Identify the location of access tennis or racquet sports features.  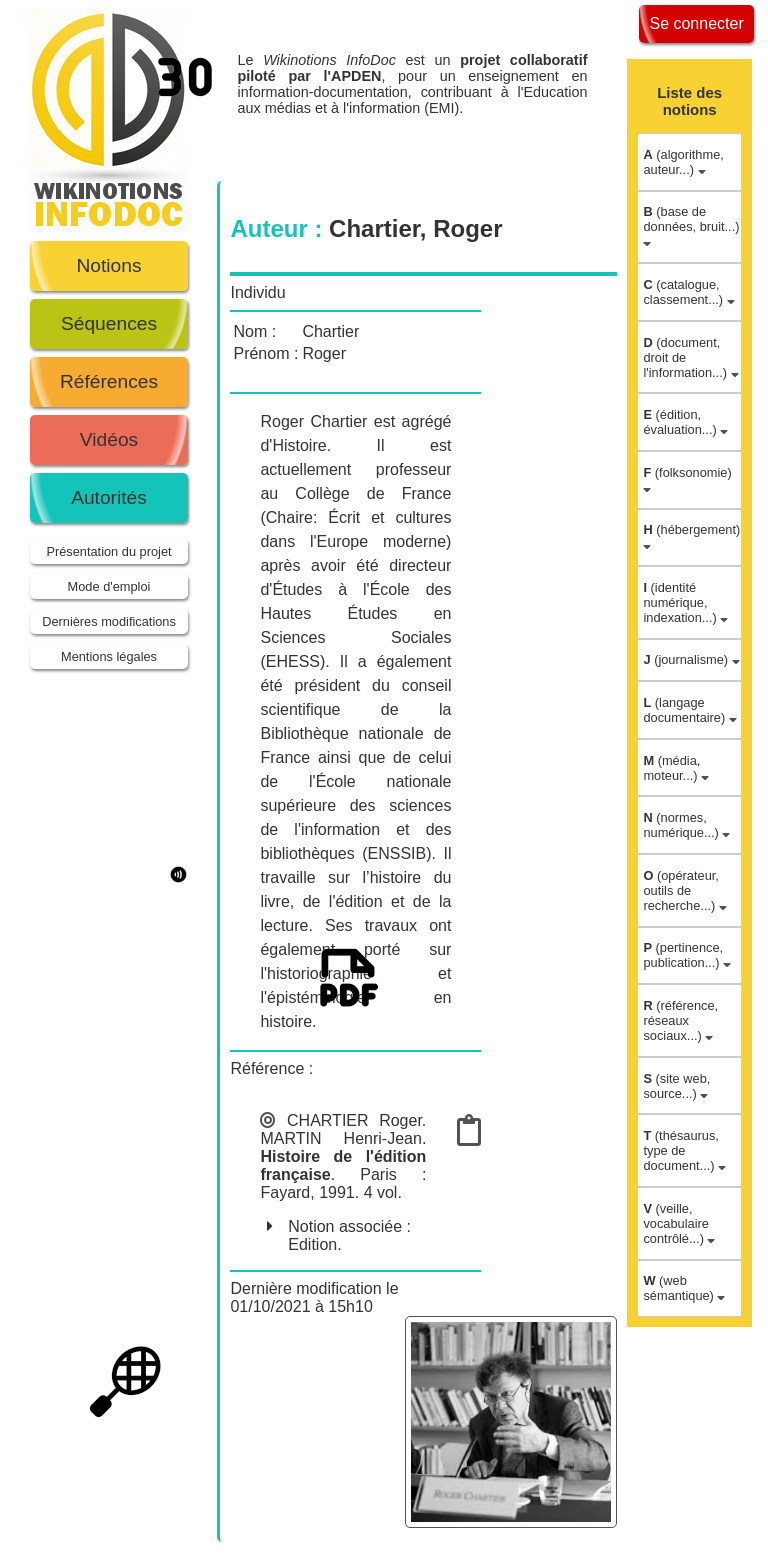
(124, 1383).